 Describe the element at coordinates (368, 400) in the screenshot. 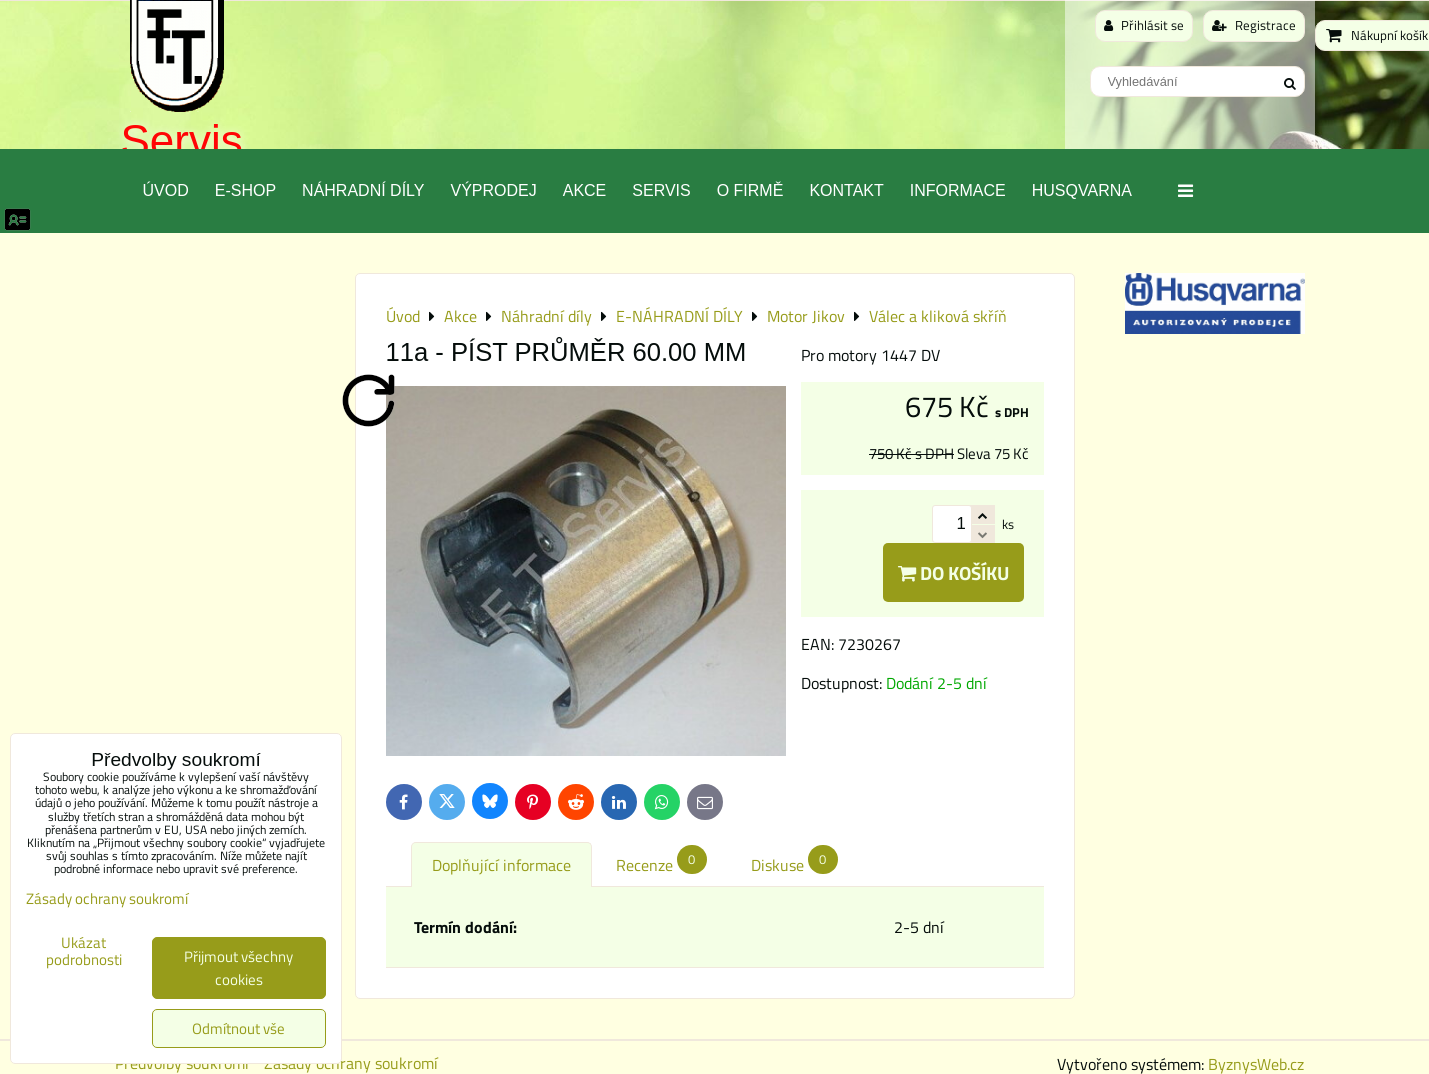

I see `refresh the current page or content` at that location.